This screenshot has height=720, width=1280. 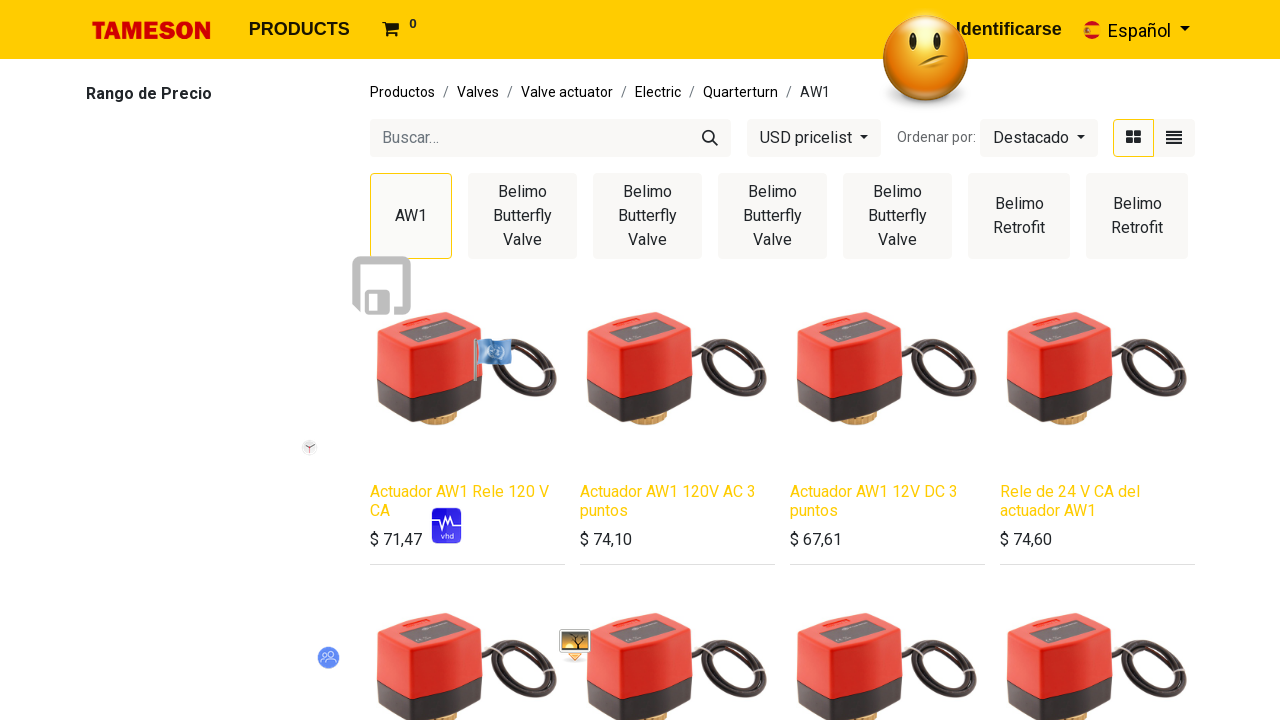 What do you see at coordinates (309, 447) in the screenshot?
I see `access time and date administration settings` at bounding box center [309, 447].